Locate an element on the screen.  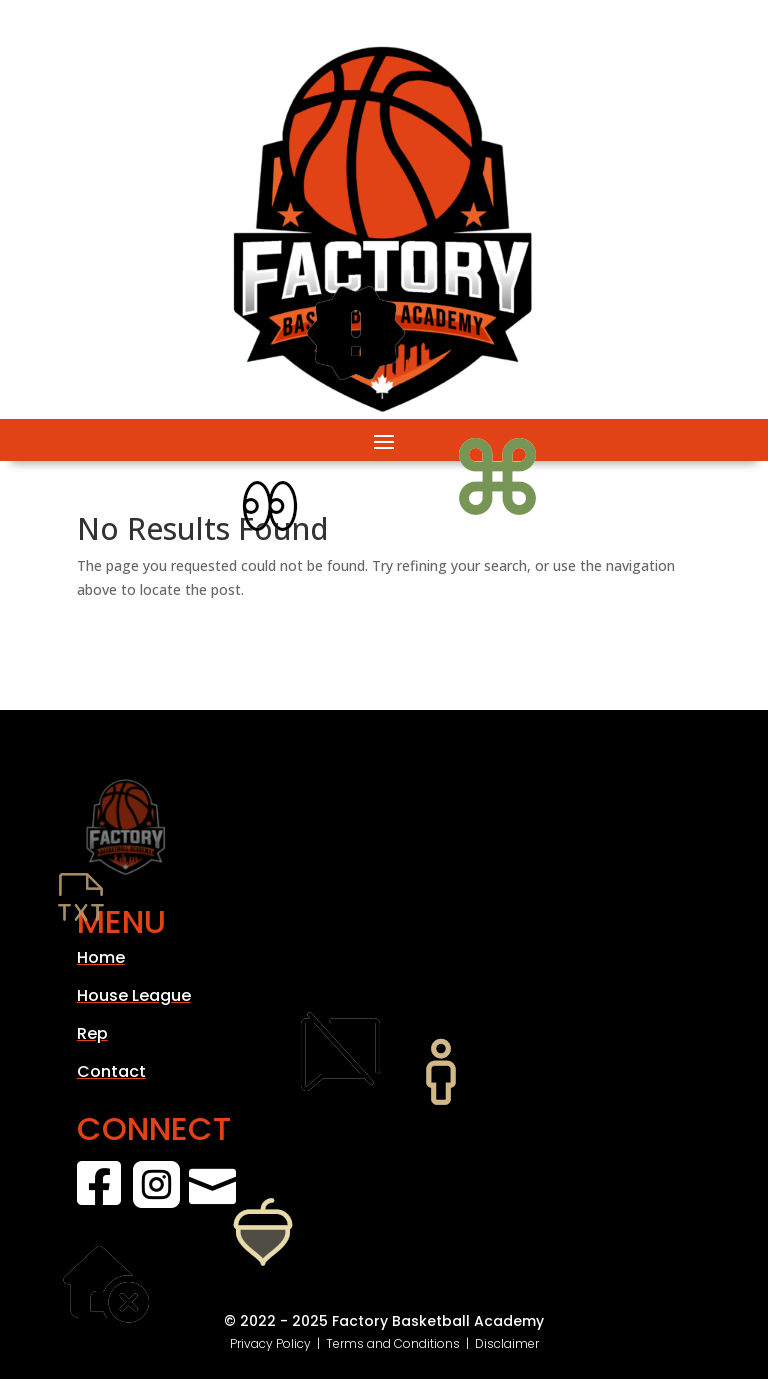
view your profile is located at coordinates (441, 1073).